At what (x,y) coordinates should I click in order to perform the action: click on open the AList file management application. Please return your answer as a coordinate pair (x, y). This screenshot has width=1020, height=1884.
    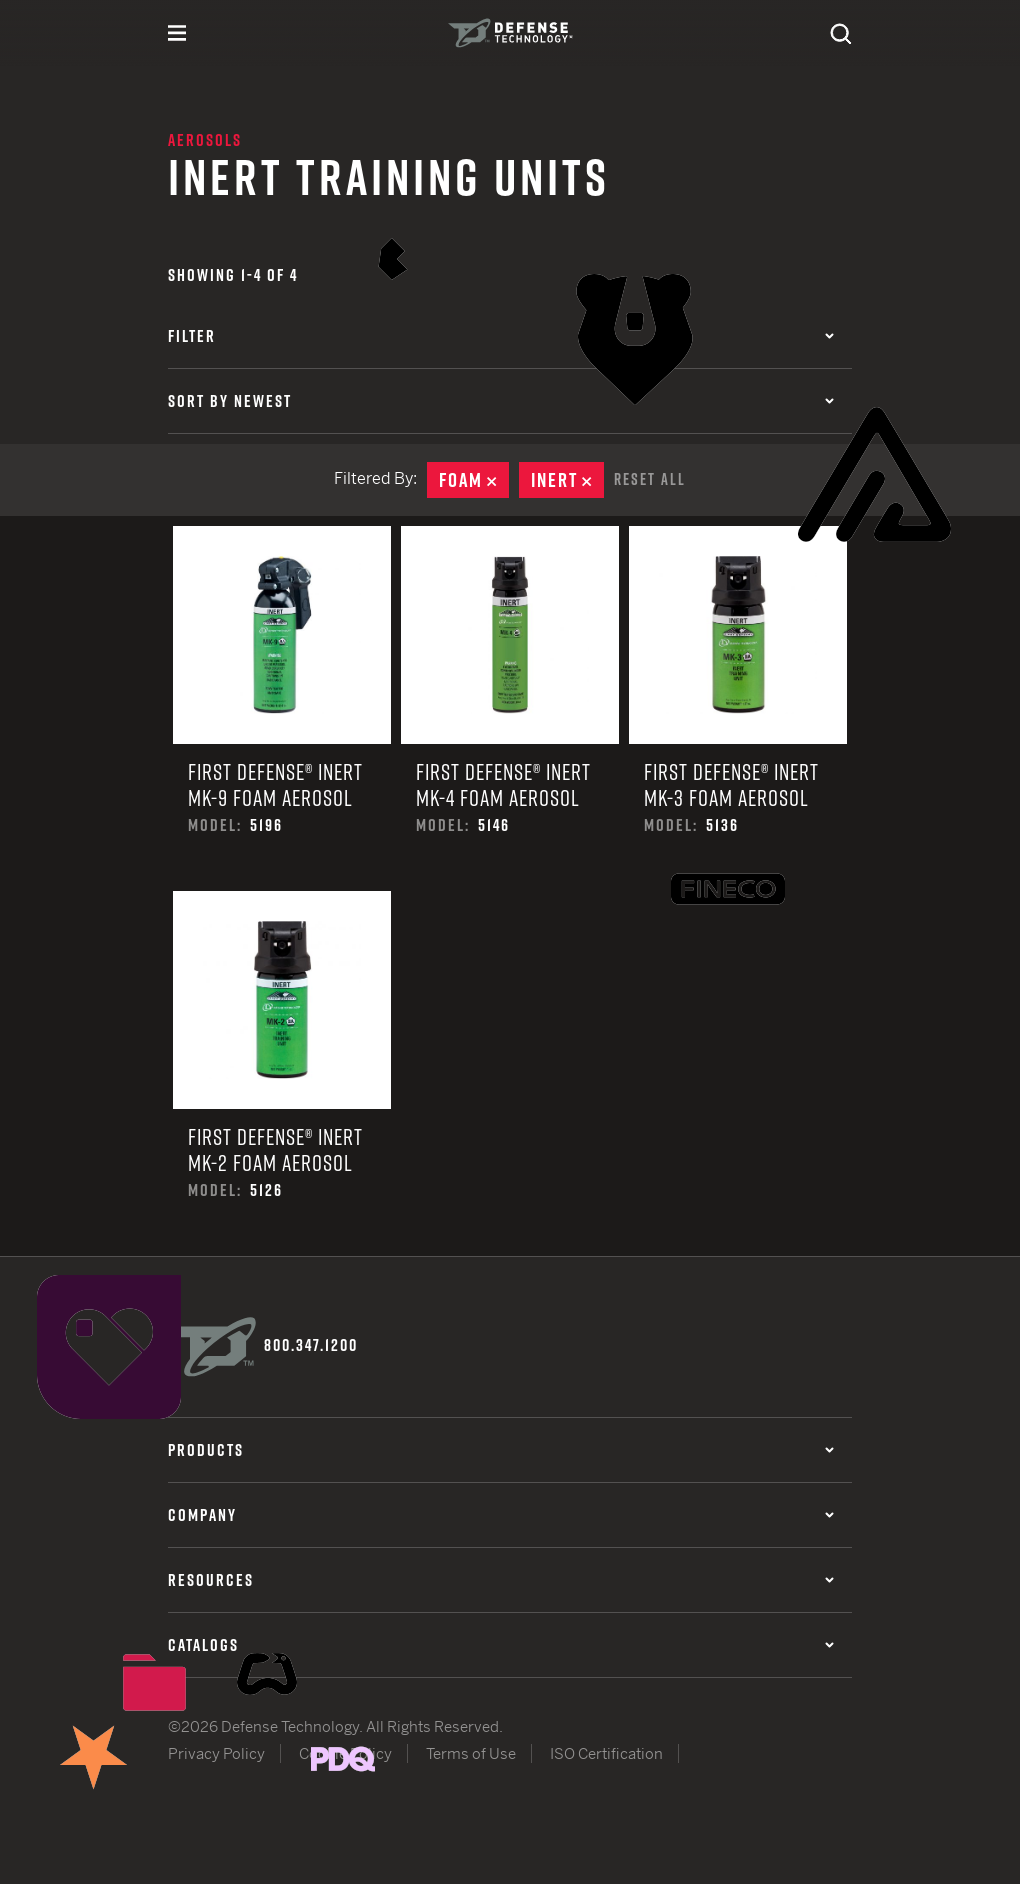
    Looking at the image, I should click on (874, 474).